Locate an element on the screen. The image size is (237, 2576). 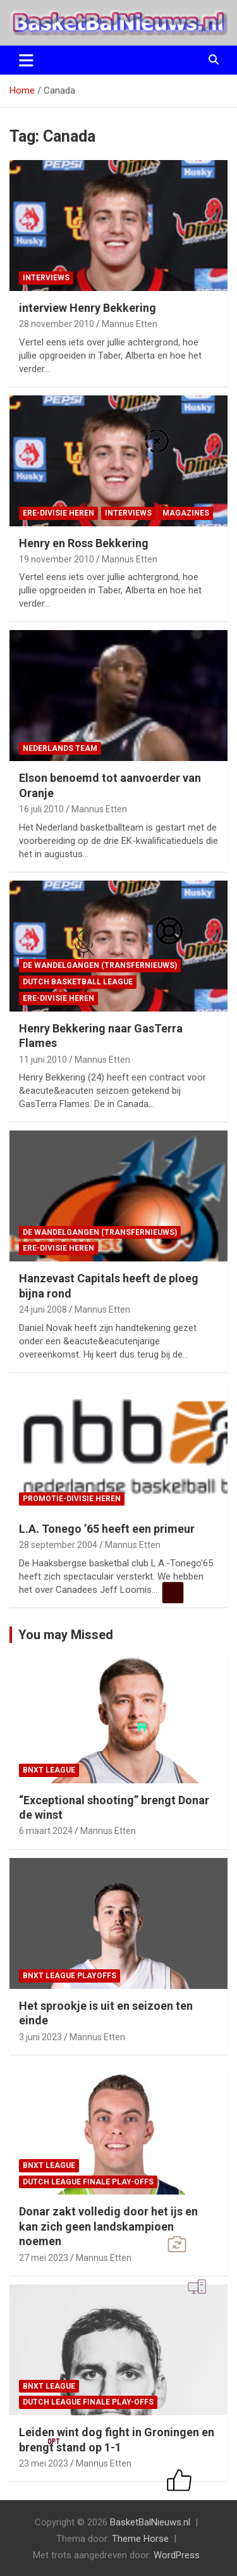
send an HTTP OPTIONS request is located at coordinates (54, 2441).